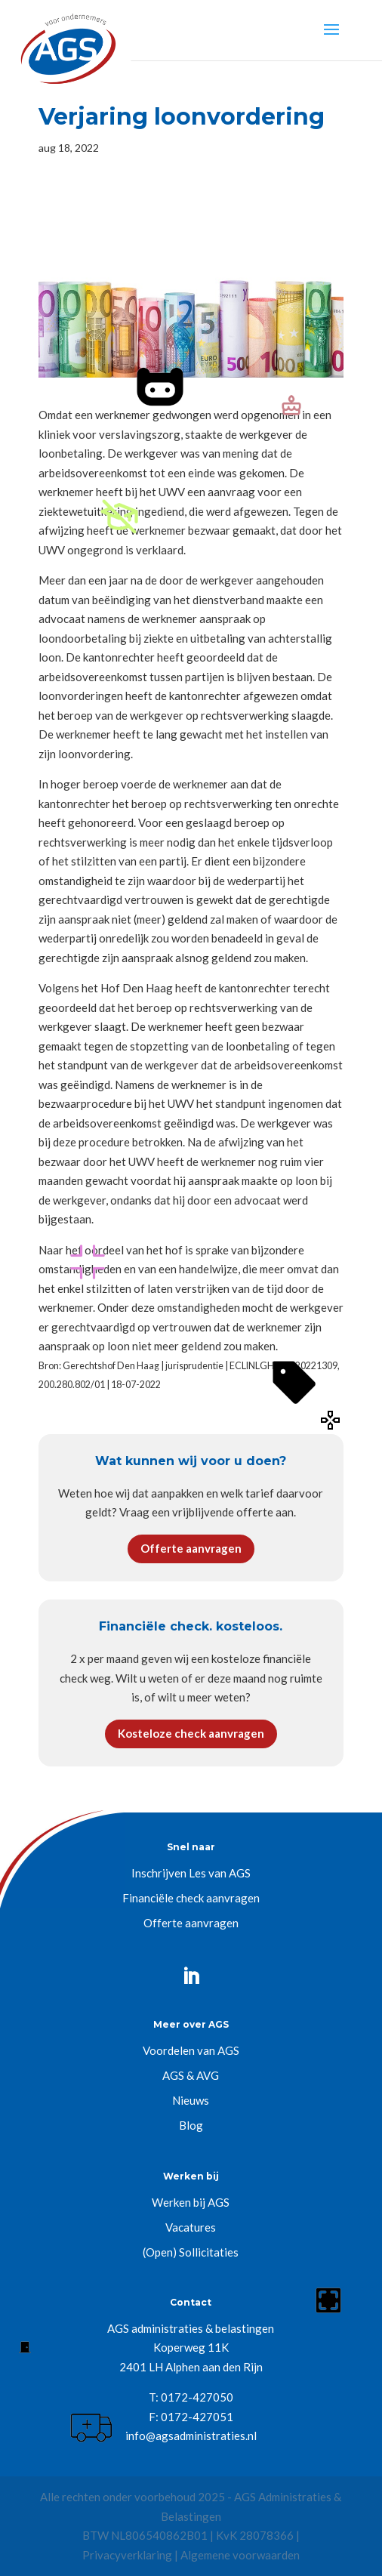  I want to click on select or crop an area, so click(328, 2300).